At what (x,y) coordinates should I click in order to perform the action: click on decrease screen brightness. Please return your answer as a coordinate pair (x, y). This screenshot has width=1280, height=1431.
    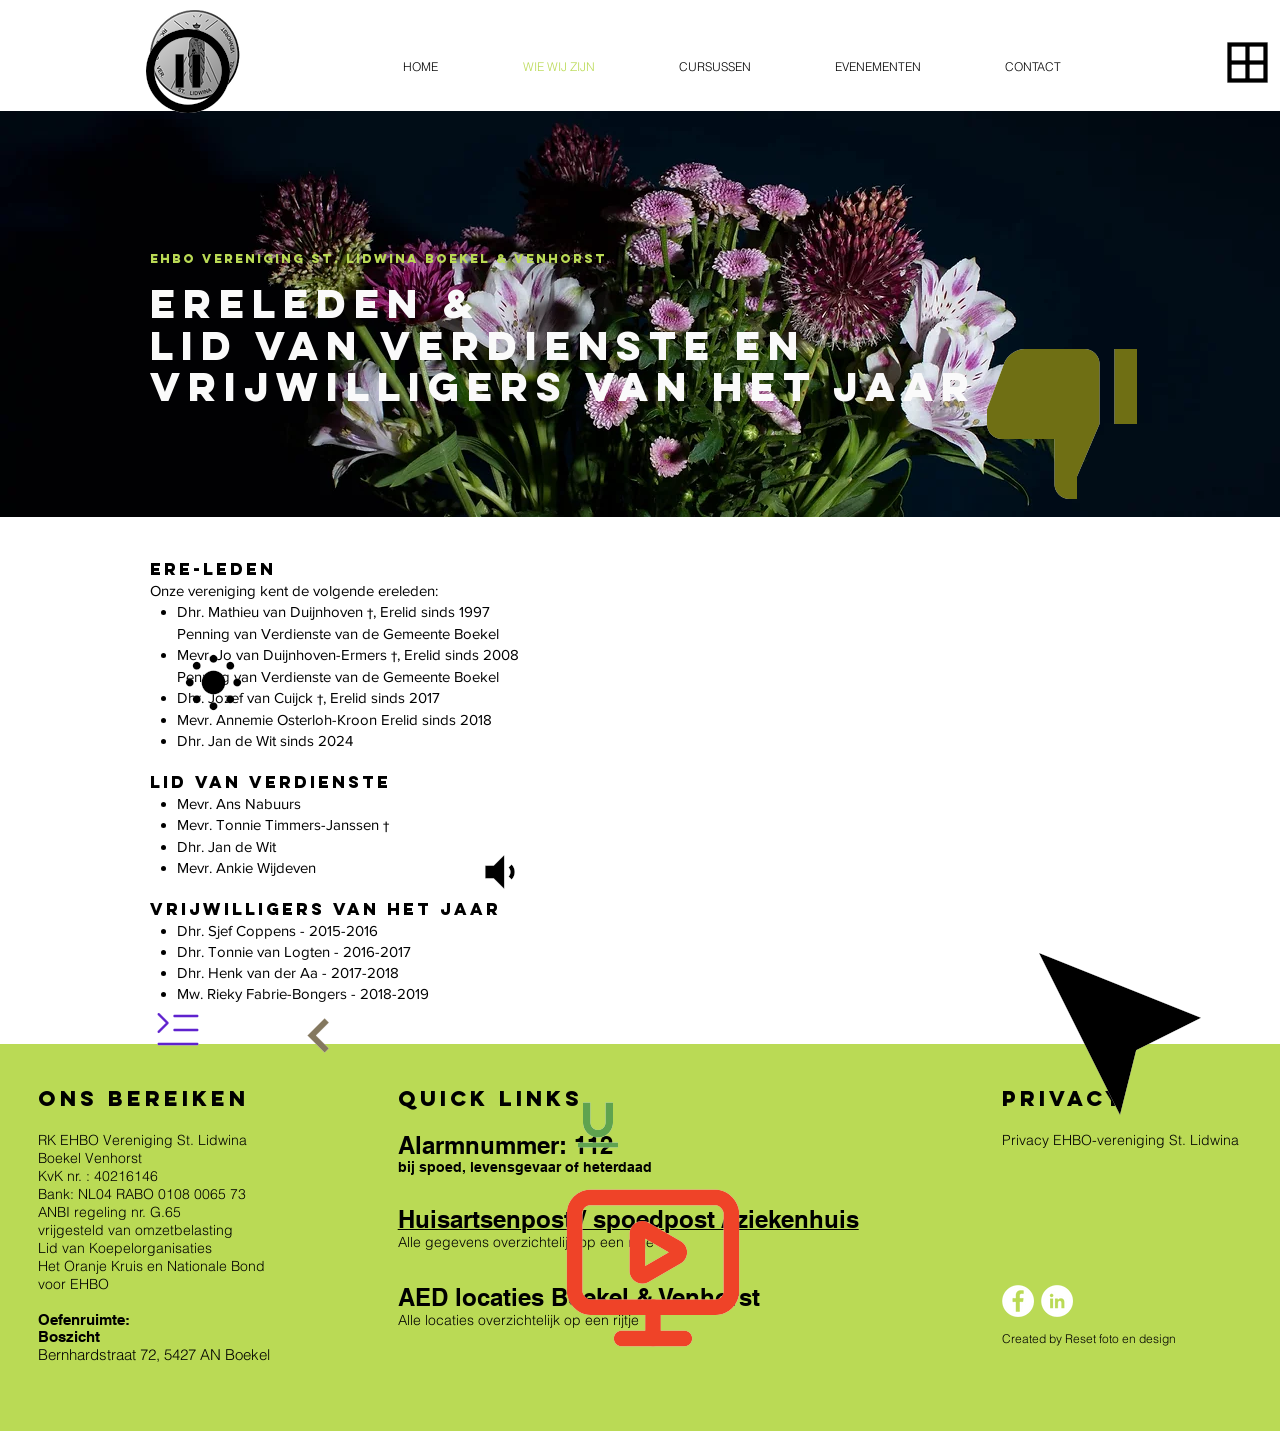
    Looking at the image, I should click on (213, 682).